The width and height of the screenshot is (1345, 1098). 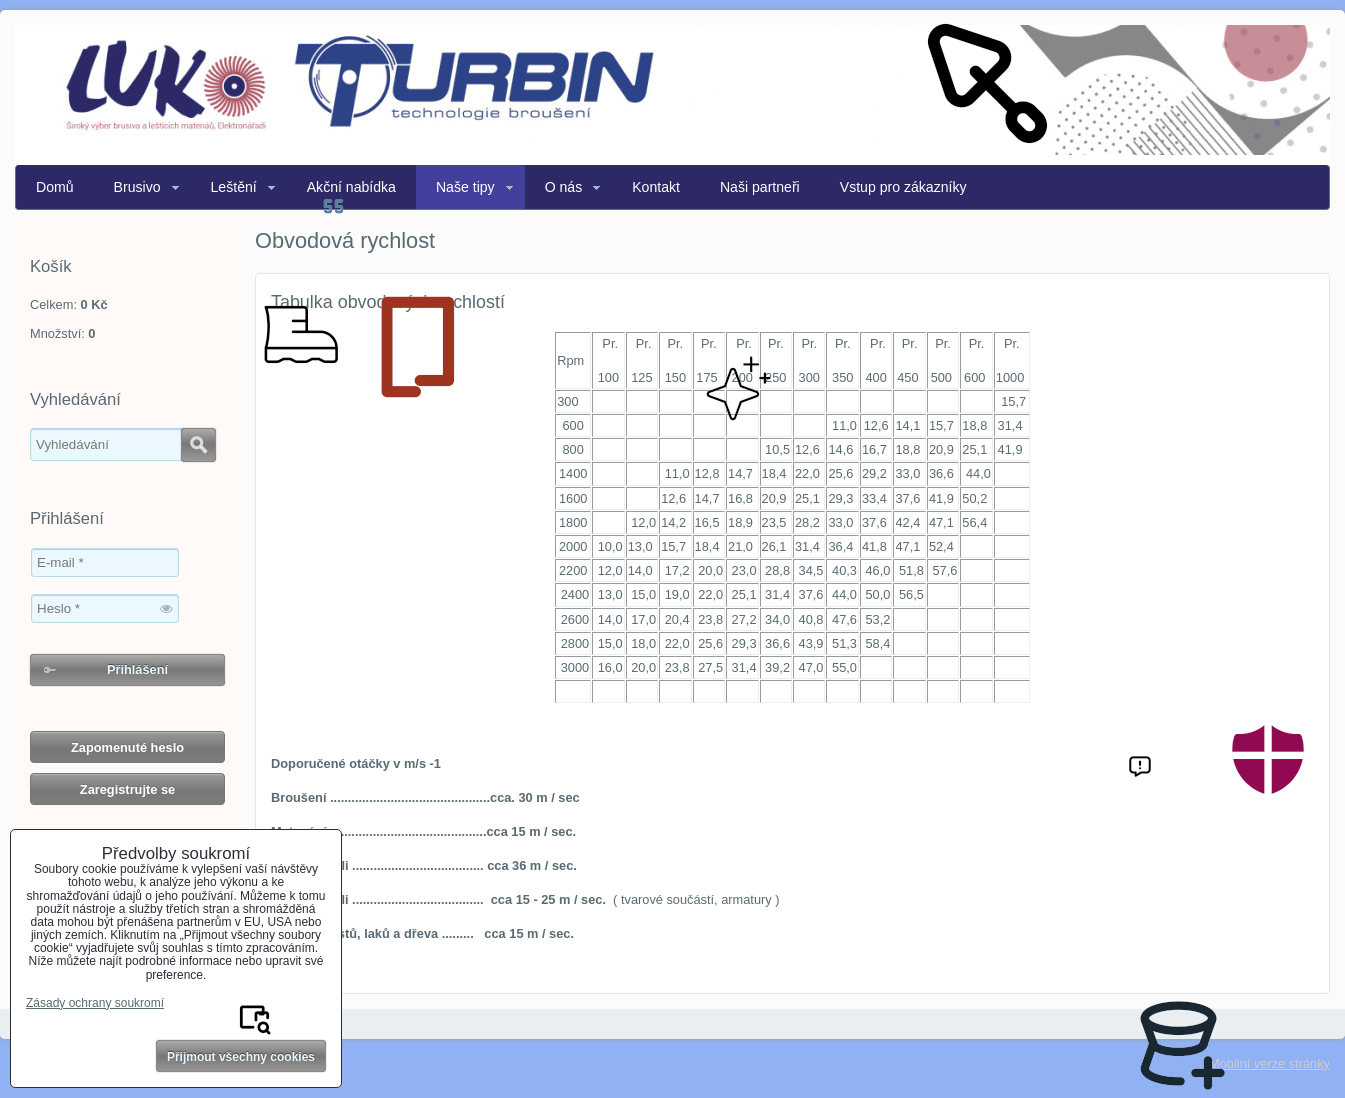 What do you see at coordinates (298, 334) in the screenshot?
I see `view footwear or shoe category` at bounding box center [298, 334].